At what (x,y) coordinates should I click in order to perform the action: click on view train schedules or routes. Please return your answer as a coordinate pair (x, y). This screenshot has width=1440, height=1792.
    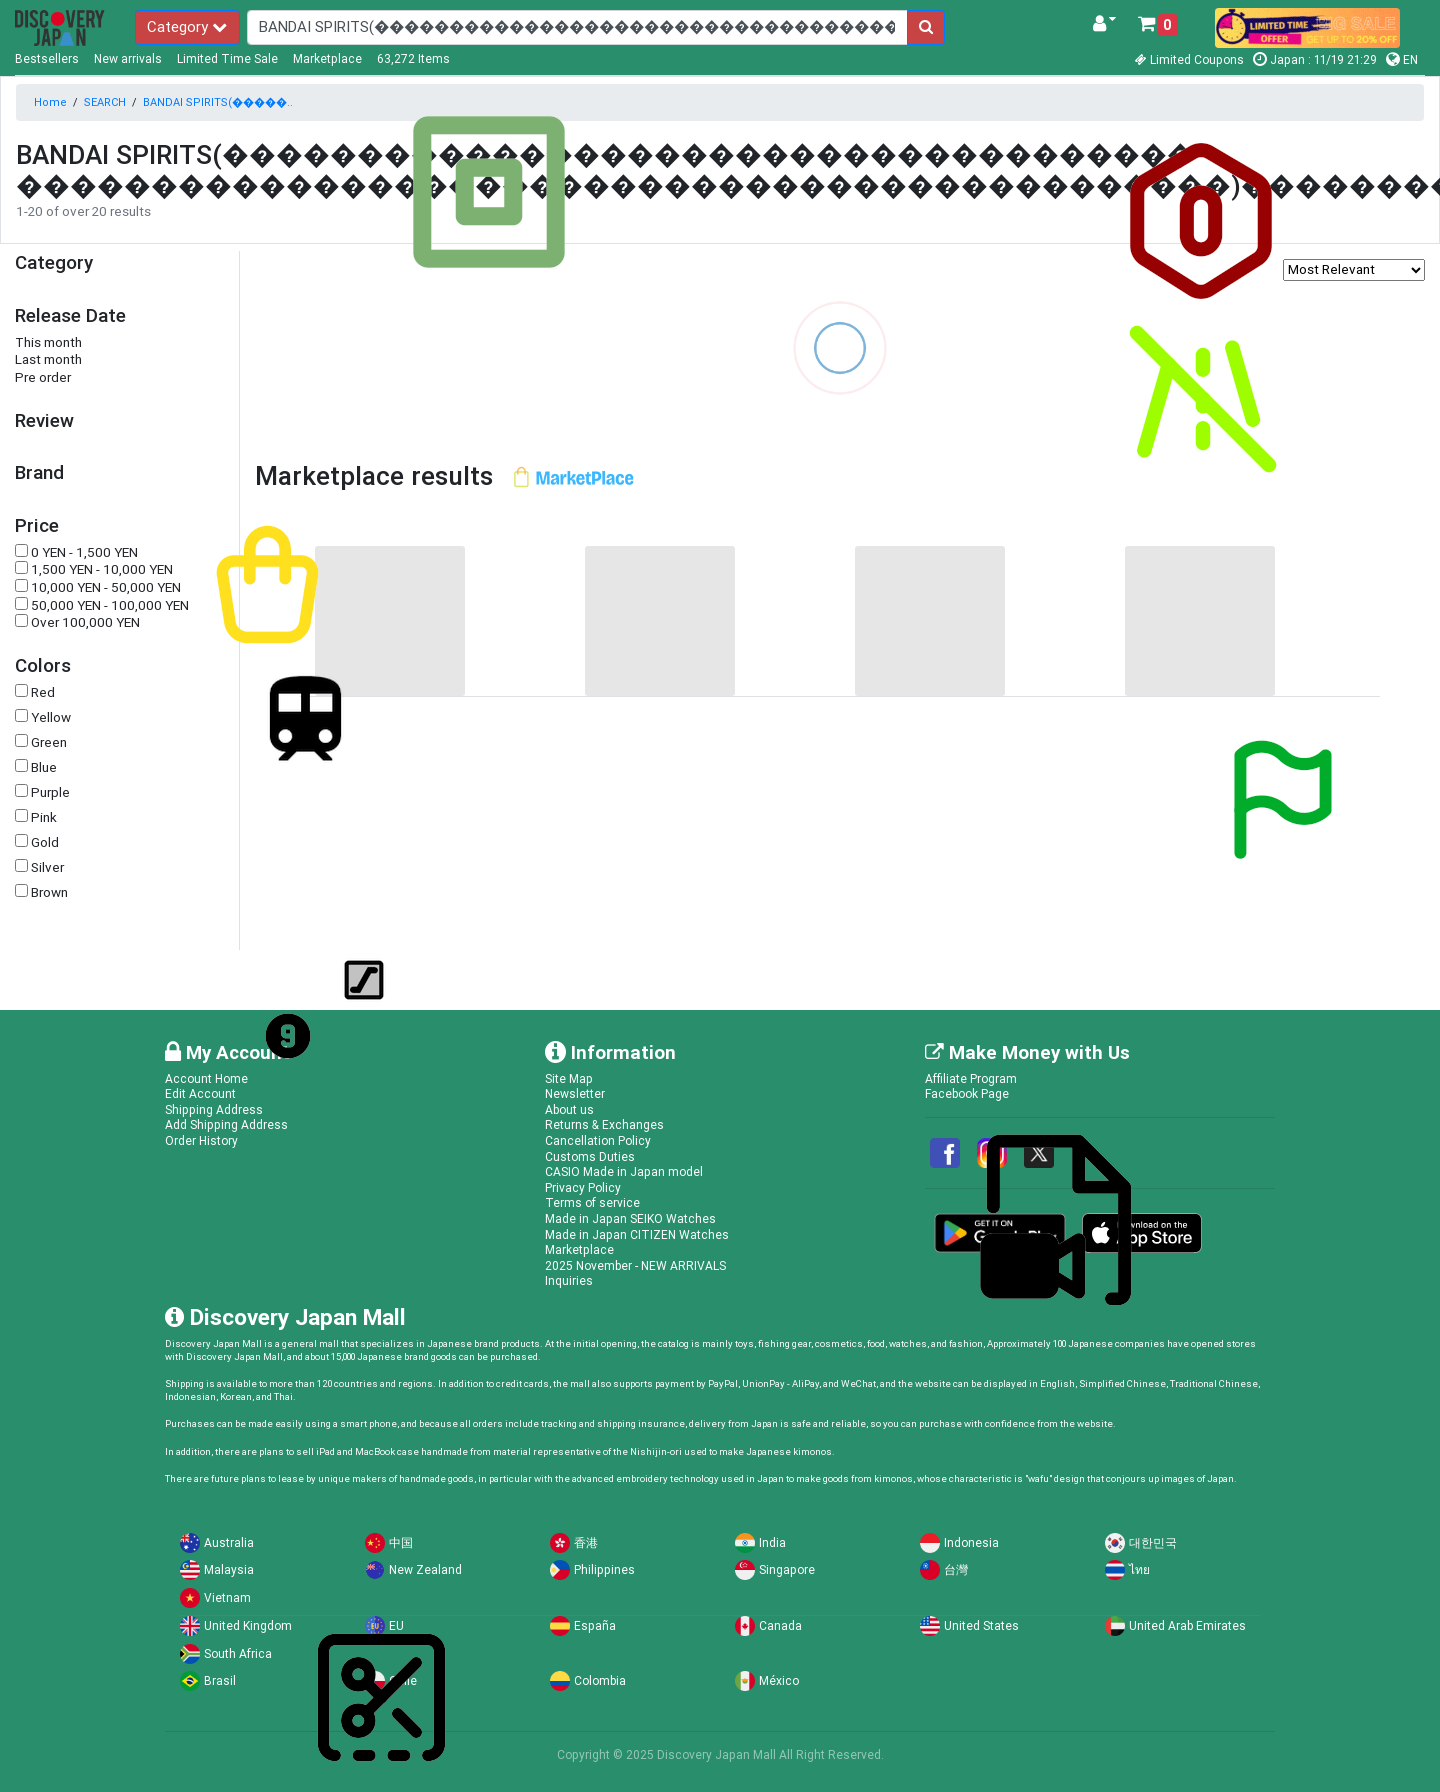
    Looking at the image, I should click on (305, 720).